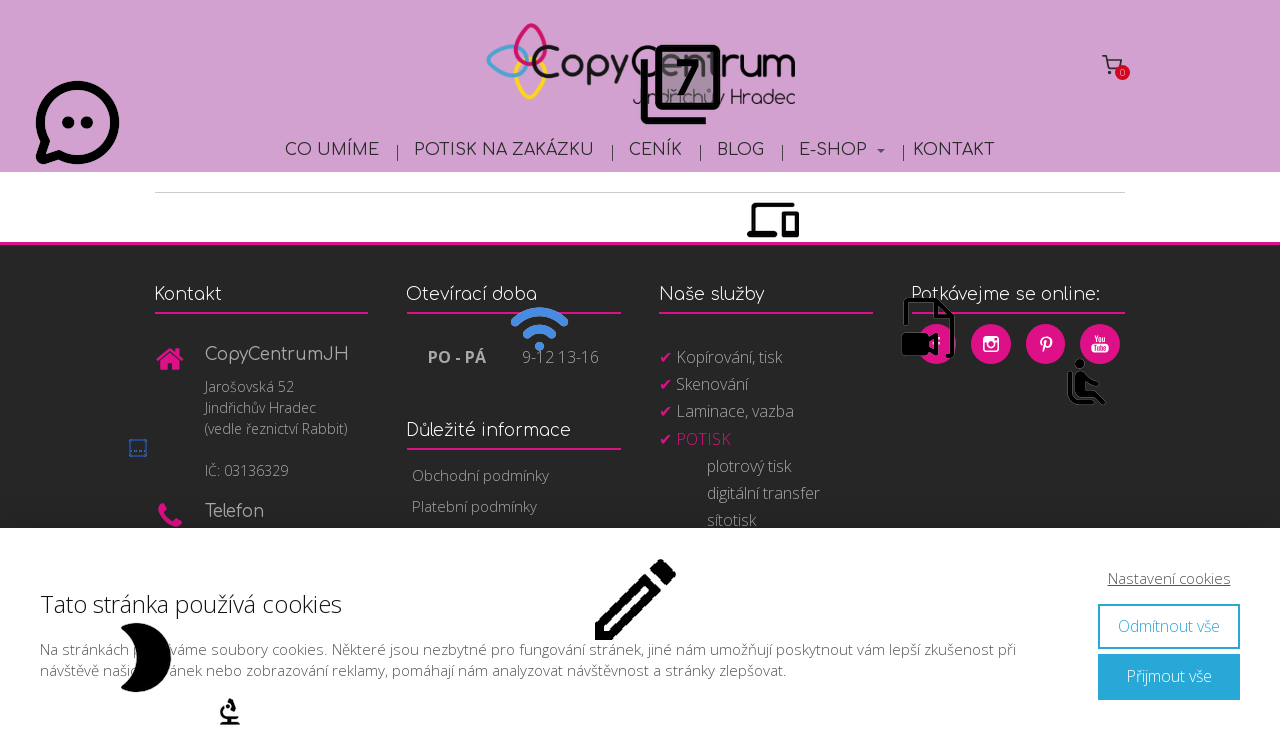  Describe the element at coordinates (230, 712) in the screenshot. I see `access biotech or laboratory features` at that location.